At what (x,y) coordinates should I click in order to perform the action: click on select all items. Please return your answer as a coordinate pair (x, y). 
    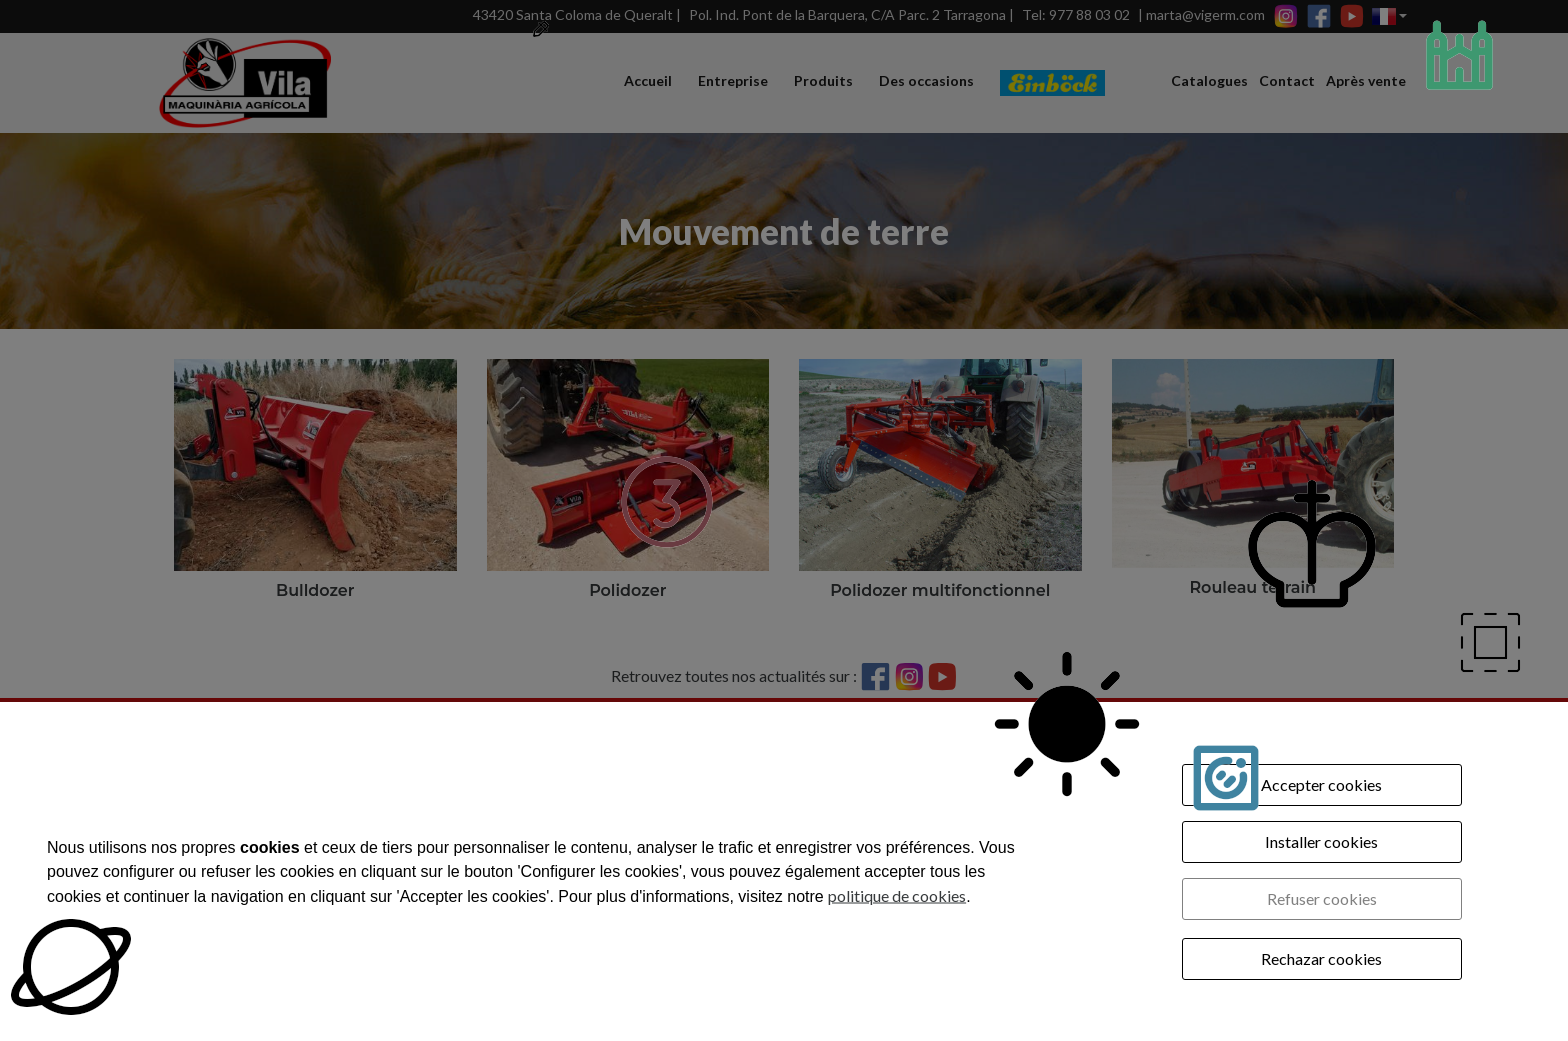
    Looking at the image, I should click on (1490, 642).